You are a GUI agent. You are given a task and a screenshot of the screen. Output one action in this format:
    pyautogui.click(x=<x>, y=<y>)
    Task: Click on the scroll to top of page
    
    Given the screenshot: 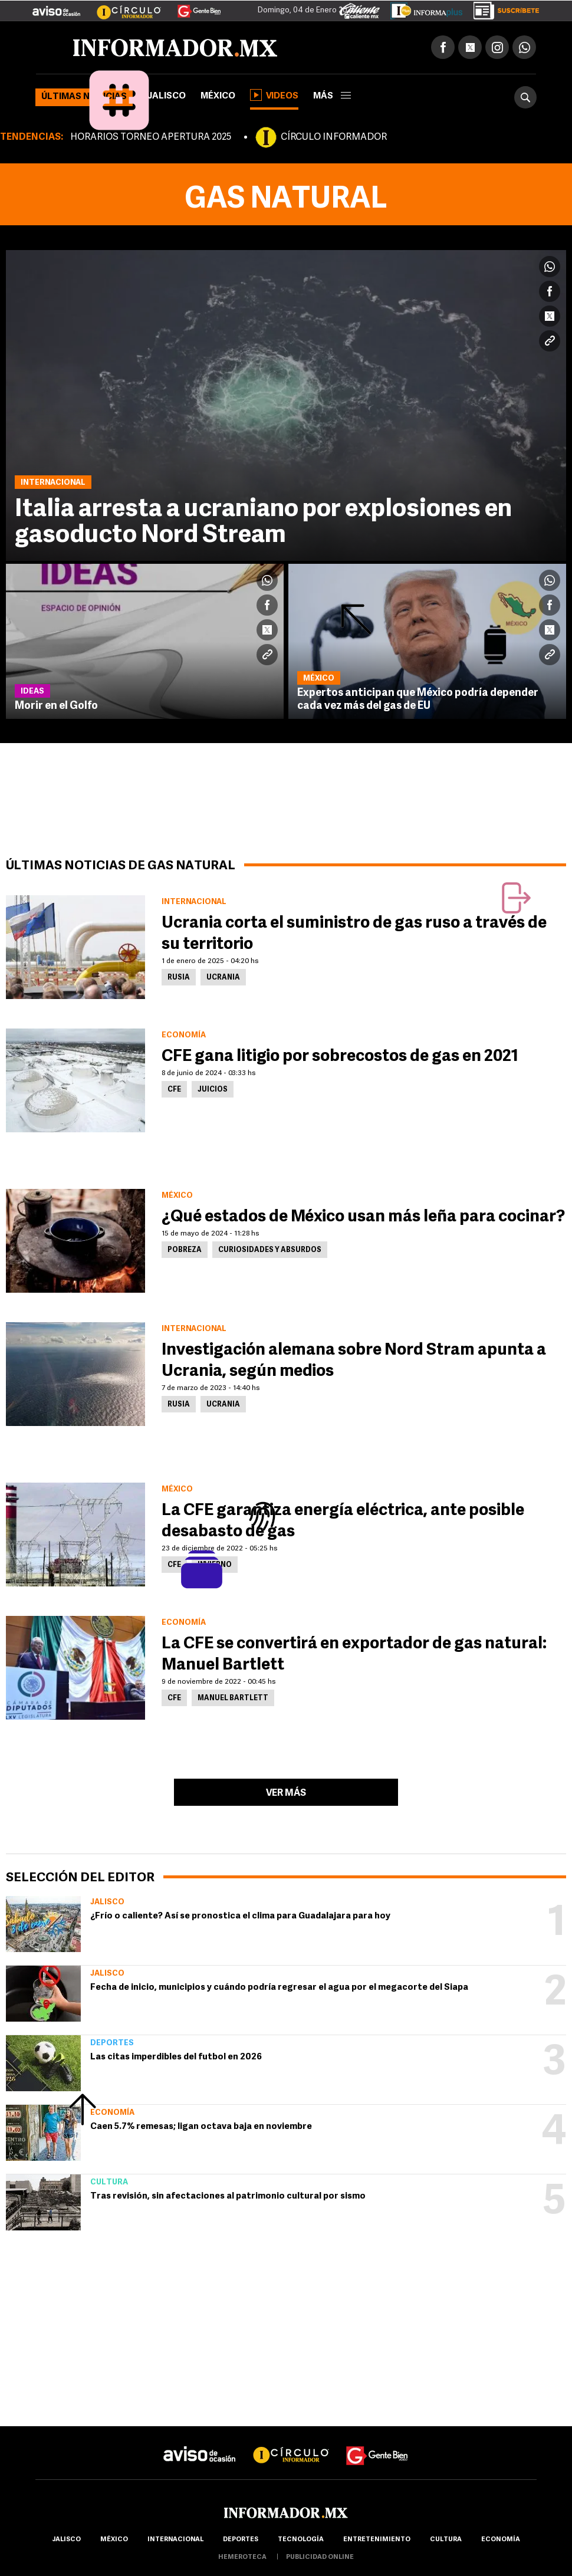 What is the action you would take?
    pyautogui.click(x=83, y=2110)
    